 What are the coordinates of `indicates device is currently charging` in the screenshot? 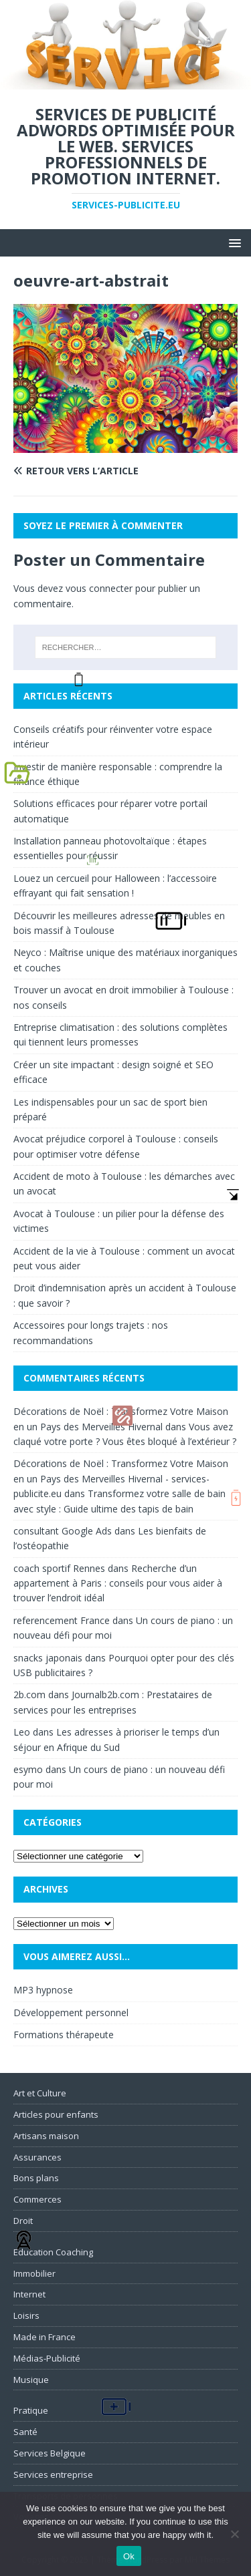 It's located at (236, 1498).